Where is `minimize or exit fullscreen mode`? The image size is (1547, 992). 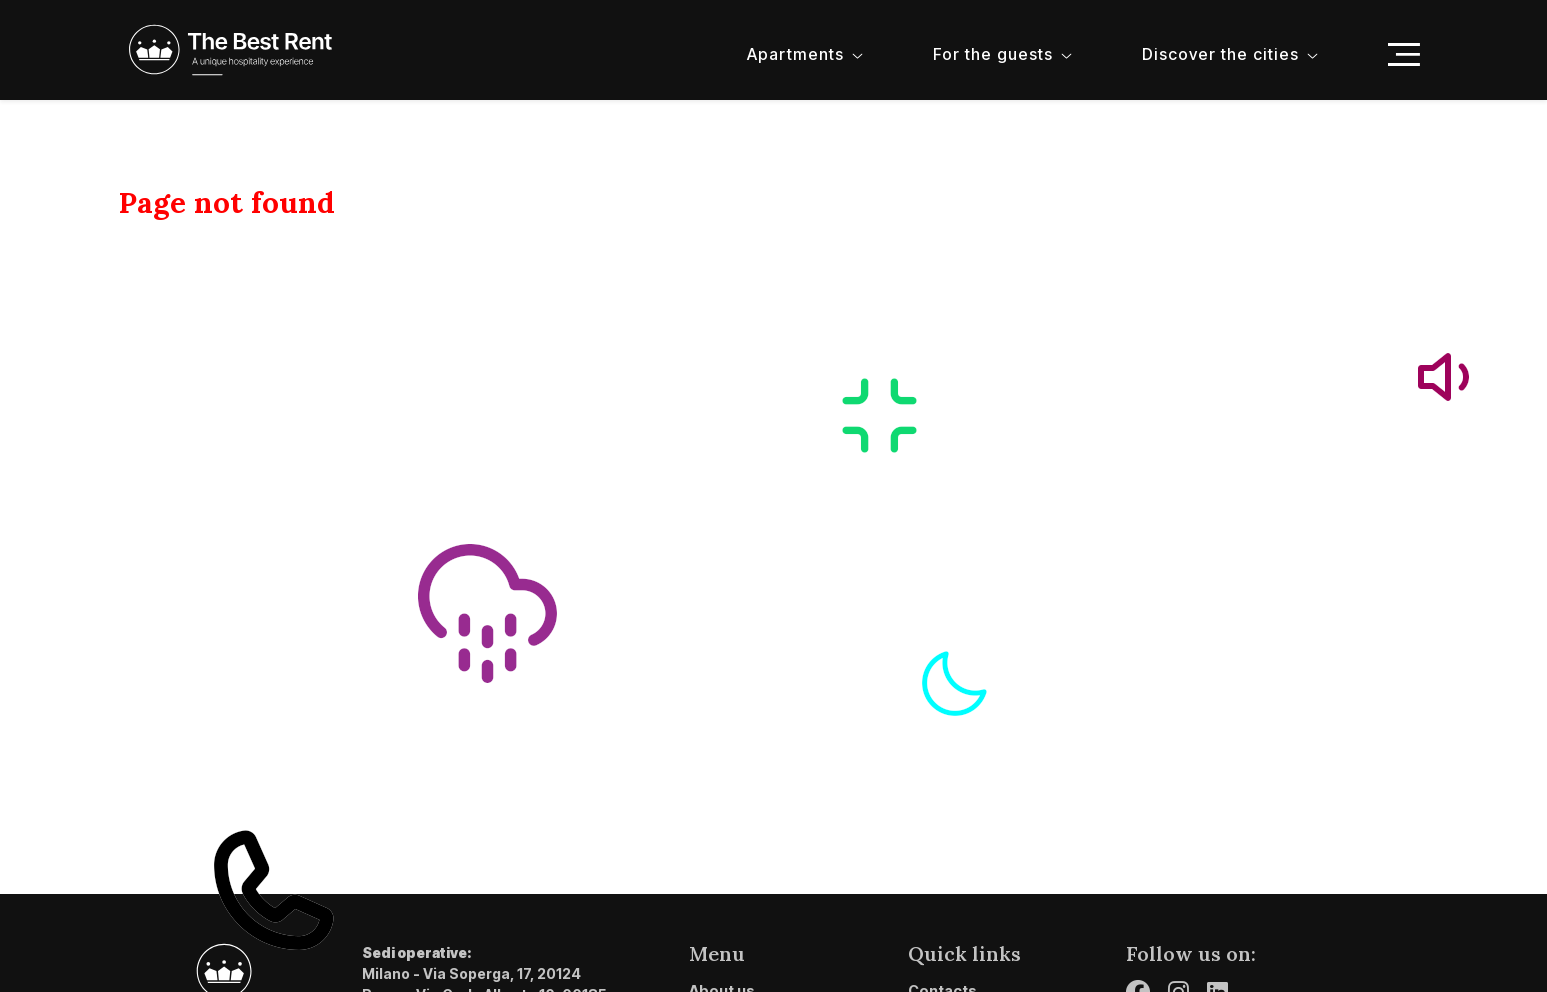
minimize or exit fullscreen mode is located at coordinates (879, 415).